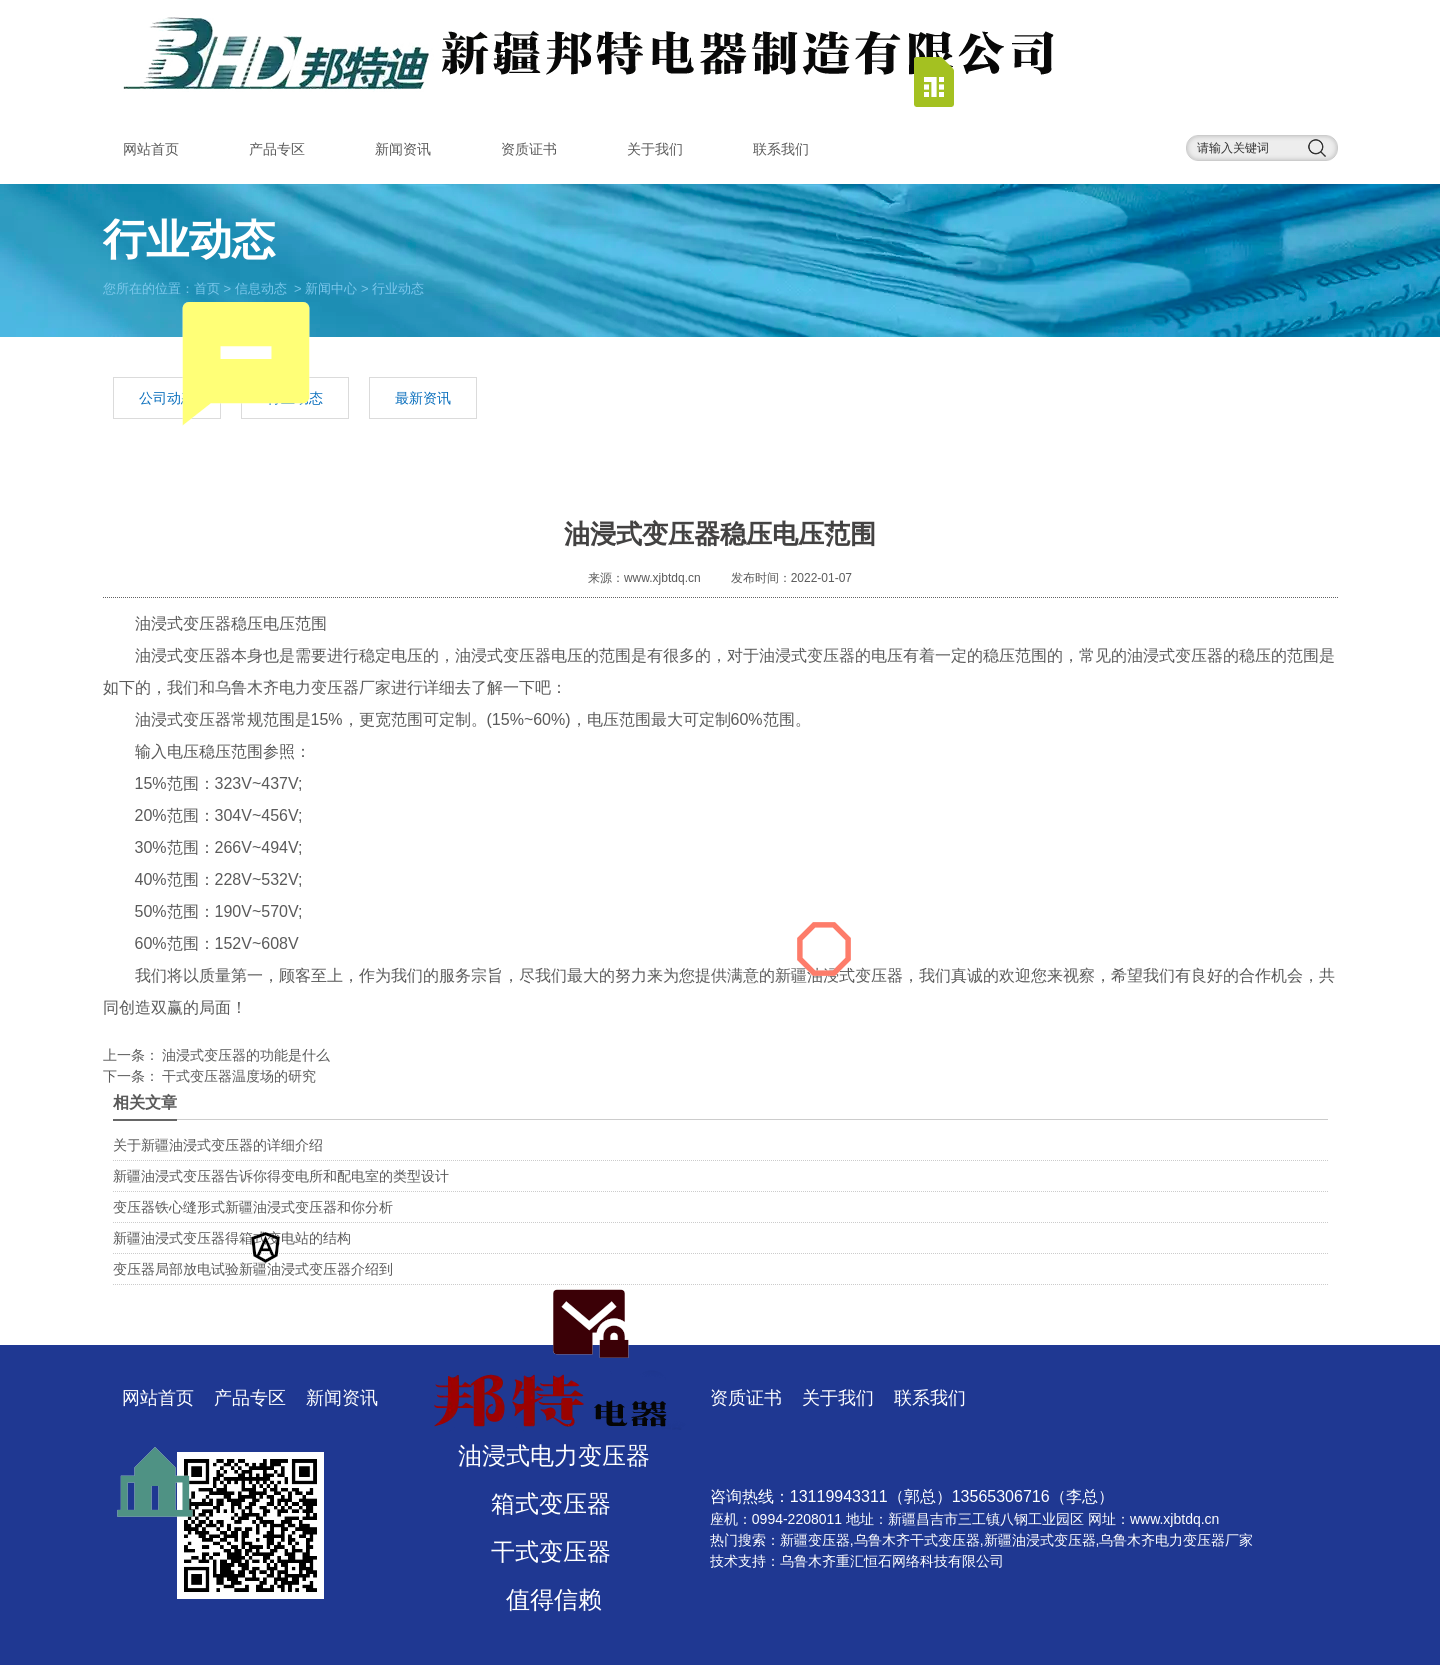 The width and height of the screenshot is (1440, 1665). I want to click on secure or encrypted email, so click(589, 1322).